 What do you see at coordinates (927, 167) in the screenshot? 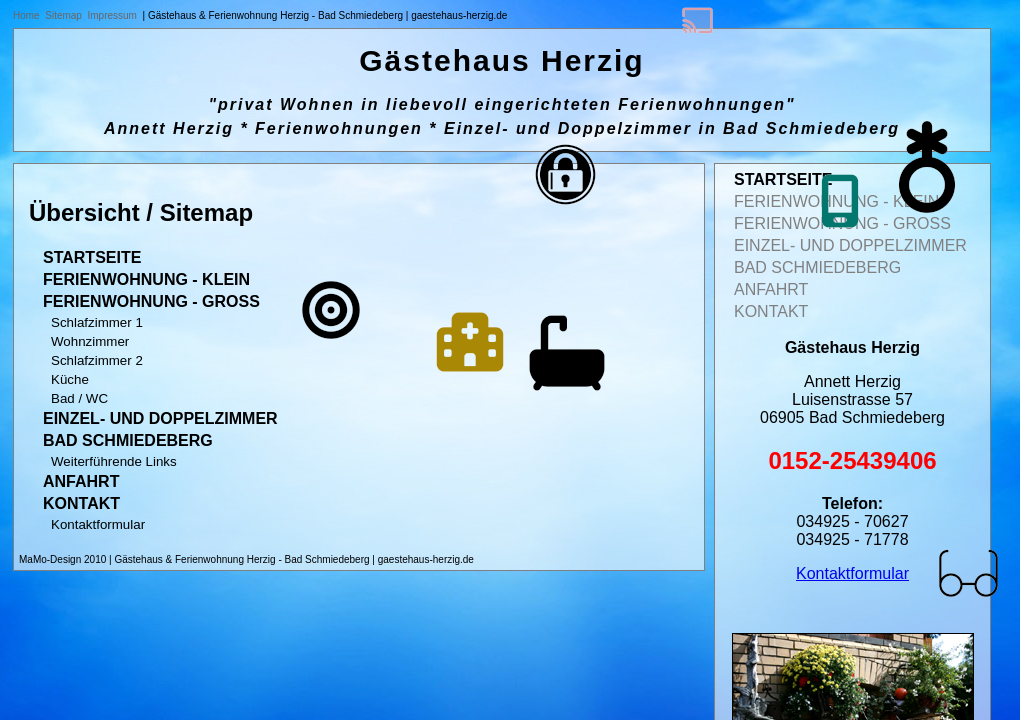
I see `indicates non-binary gender identity option` at bounding box center [927, 167].